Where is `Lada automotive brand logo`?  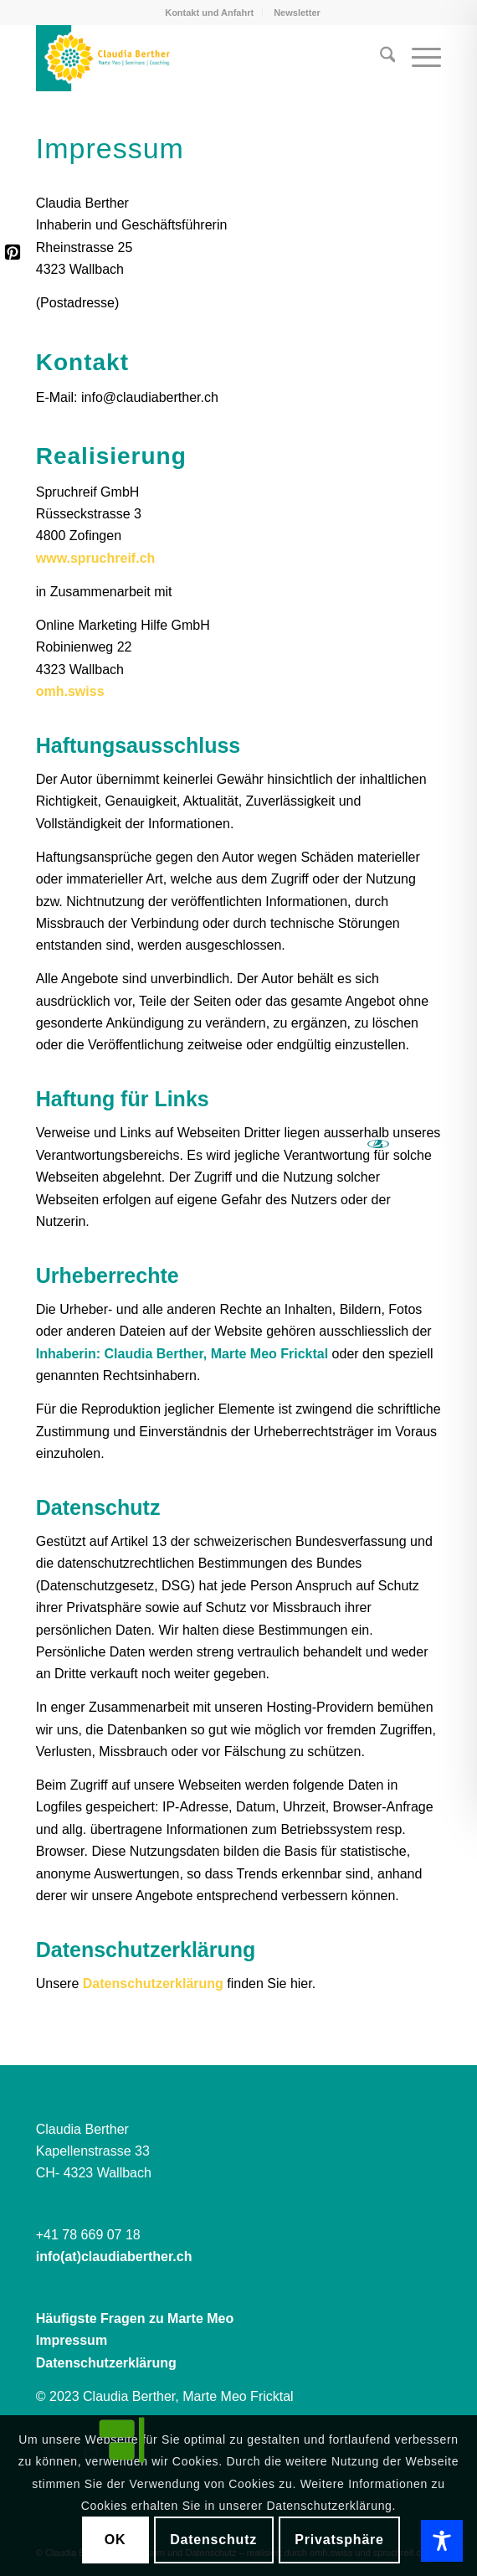
Lada automotive brand logo is located at coordinates (378, 1144).